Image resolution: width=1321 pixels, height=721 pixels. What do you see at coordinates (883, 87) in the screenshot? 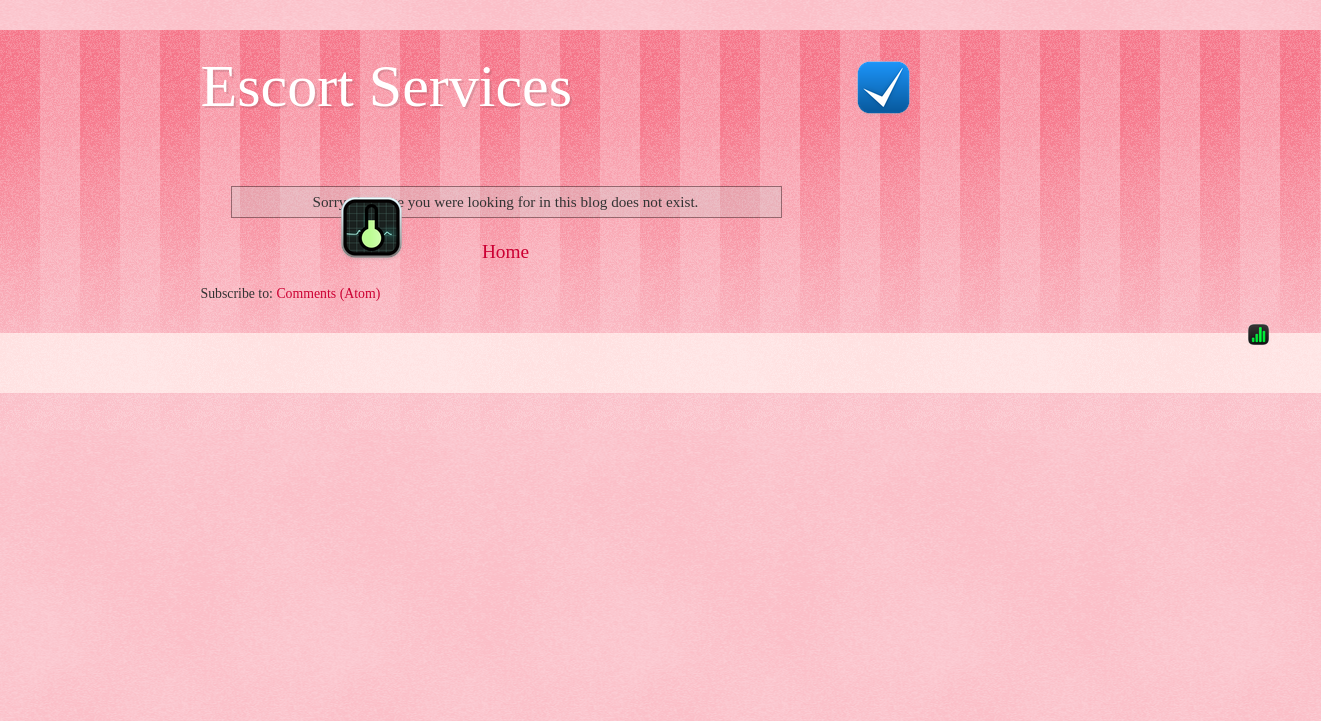
I see `open Super Productivity app` at bounding box center [883, 87].